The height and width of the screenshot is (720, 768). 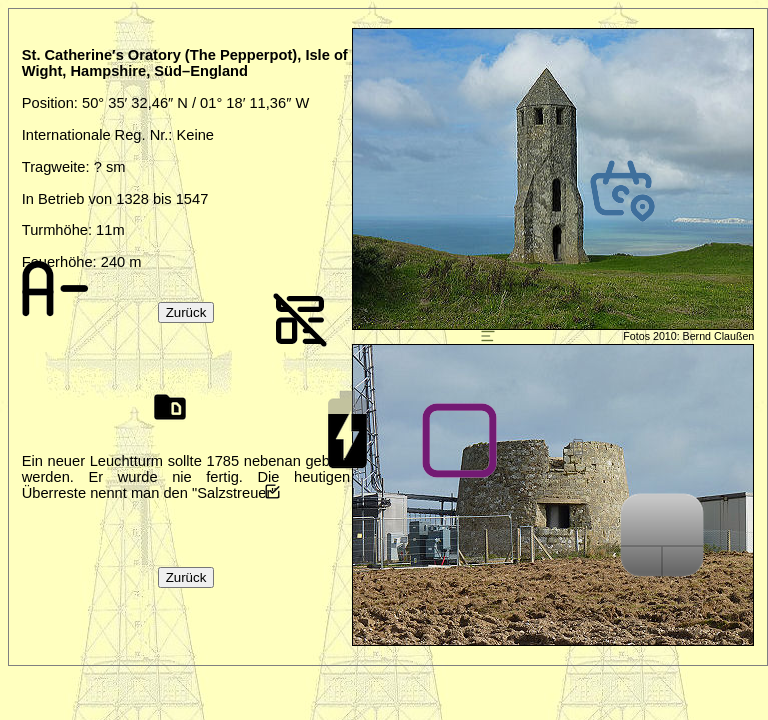 What do you see at coordinates (459, 440) in the screenshot?
I see `indicates tumble dry setting for laundry` at bounding box center [459, 440].